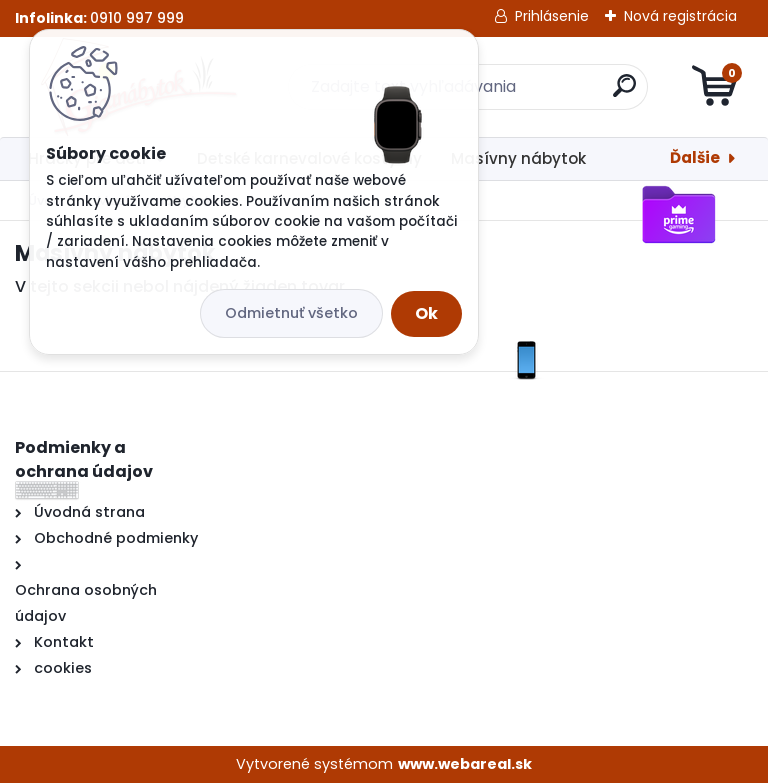 The width and height of the screenshot is (768, 783). Describe the element at coordinates (397, 125) in the screenshot. I see `apple watch device icon` at that location.